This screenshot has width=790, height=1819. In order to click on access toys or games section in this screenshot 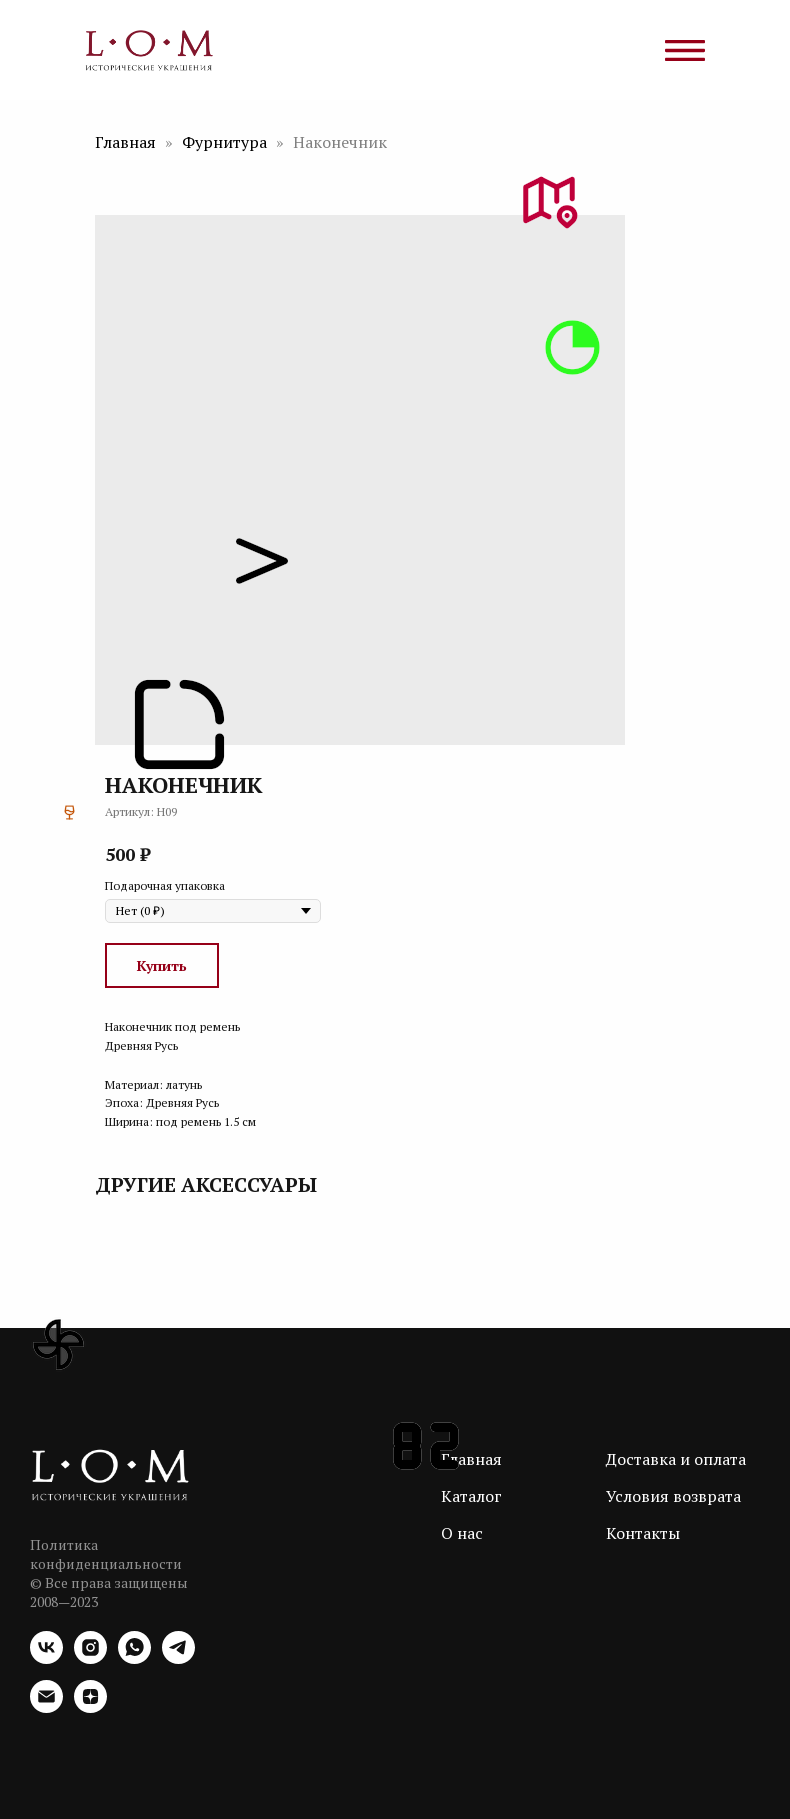, I will do `click(58, 1344)`.